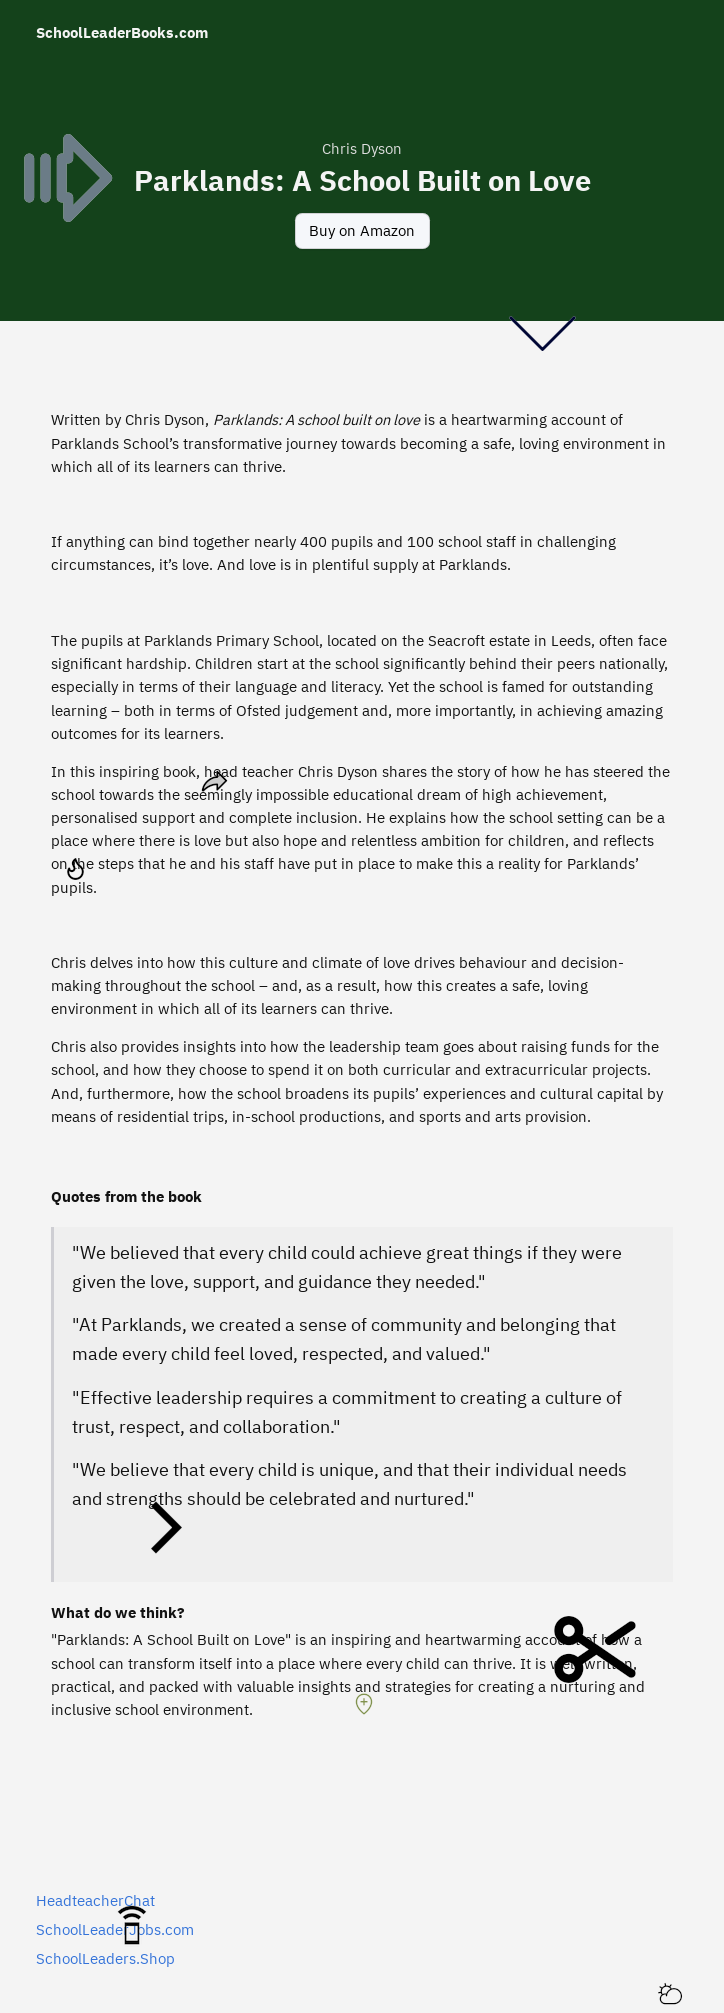  What do you see at coordinates (670, 1994) in the screenshot?
I see `indicates partly cloudy weather conditions` at bounding box center [670, 1994].